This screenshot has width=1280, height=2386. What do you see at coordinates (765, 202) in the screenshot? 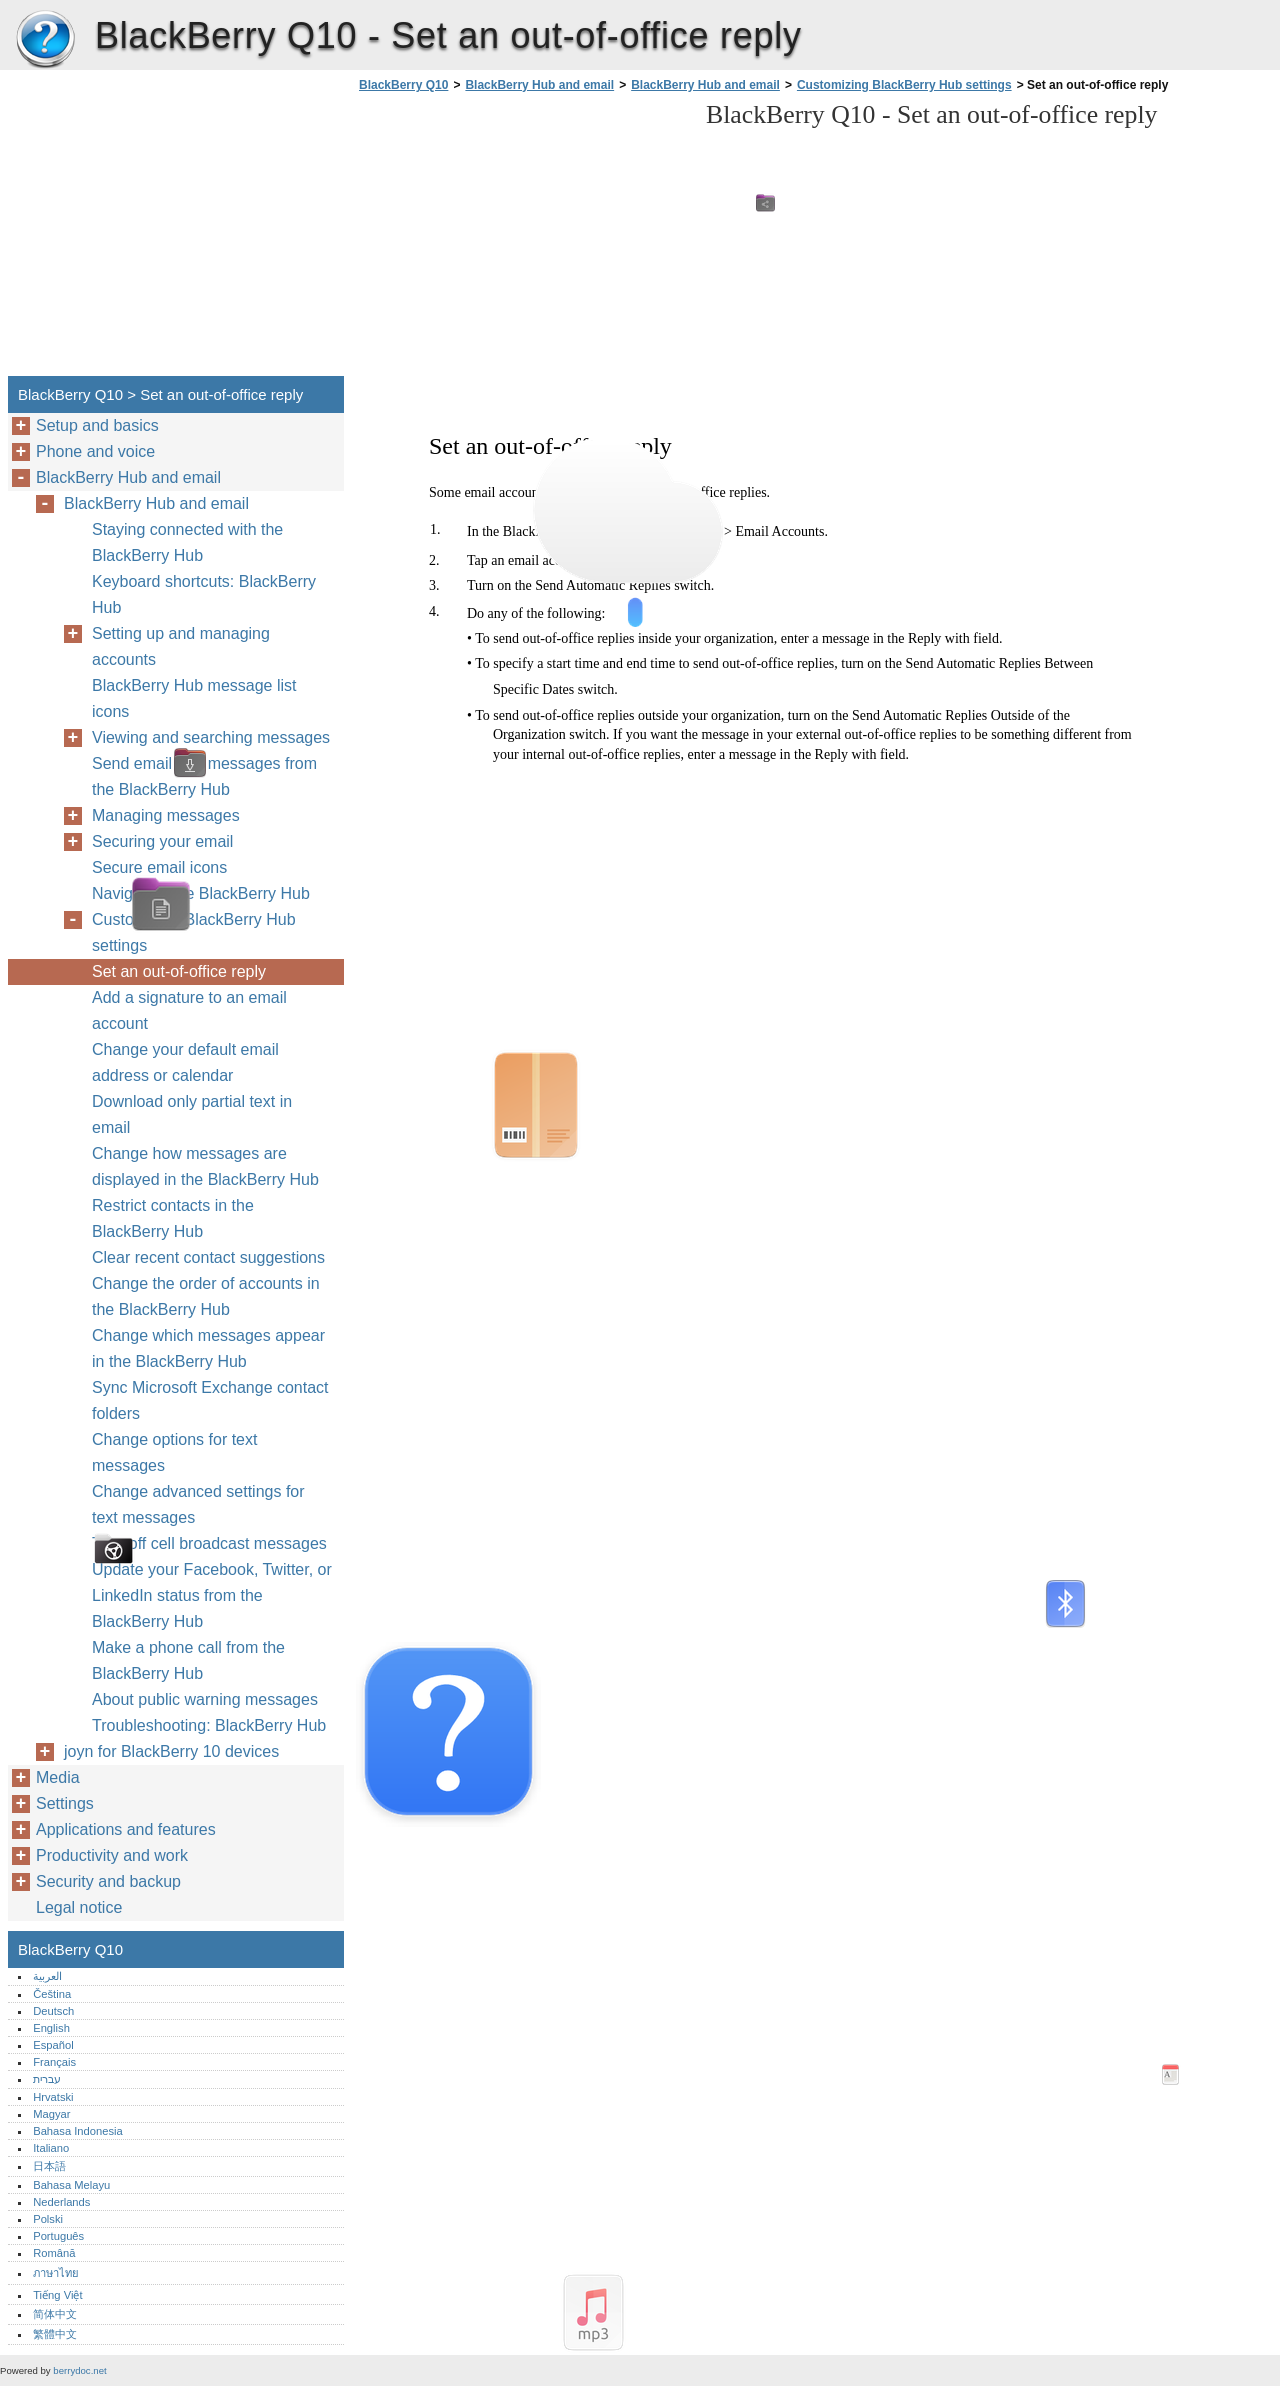
I see `open your public shared folder` at bounding box center [765, 202].